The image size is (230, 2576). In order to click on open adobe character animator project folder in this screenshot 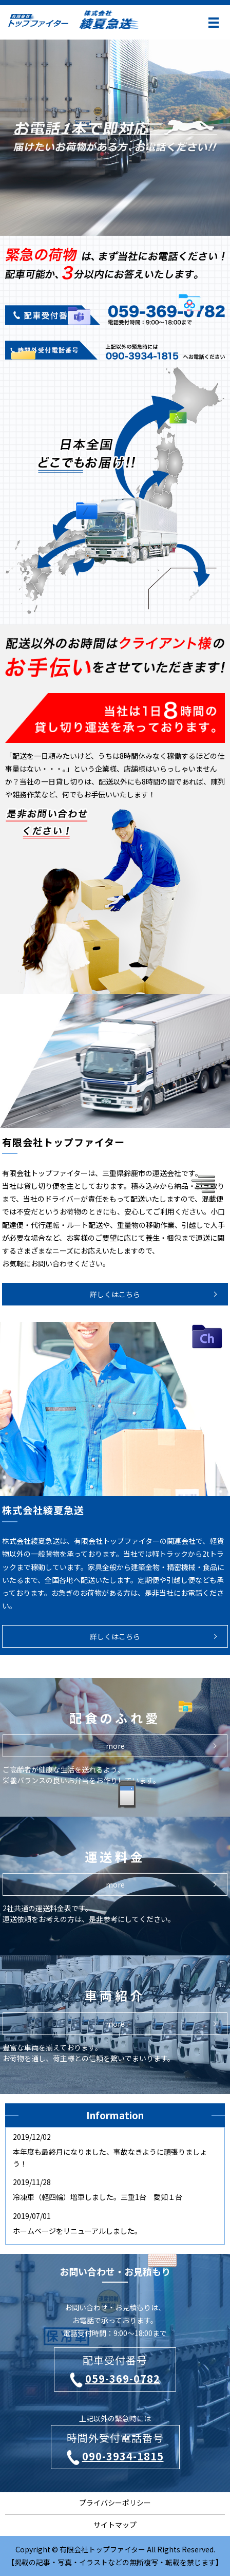, I will do `click(207, 1337)`.